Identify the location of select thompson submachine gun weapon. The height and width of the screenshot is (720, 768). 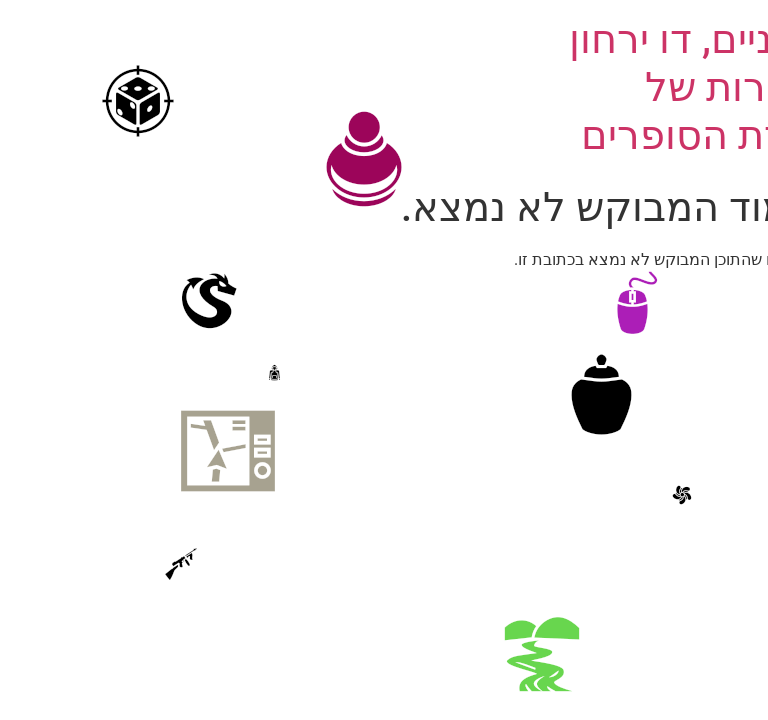
(181, 564).